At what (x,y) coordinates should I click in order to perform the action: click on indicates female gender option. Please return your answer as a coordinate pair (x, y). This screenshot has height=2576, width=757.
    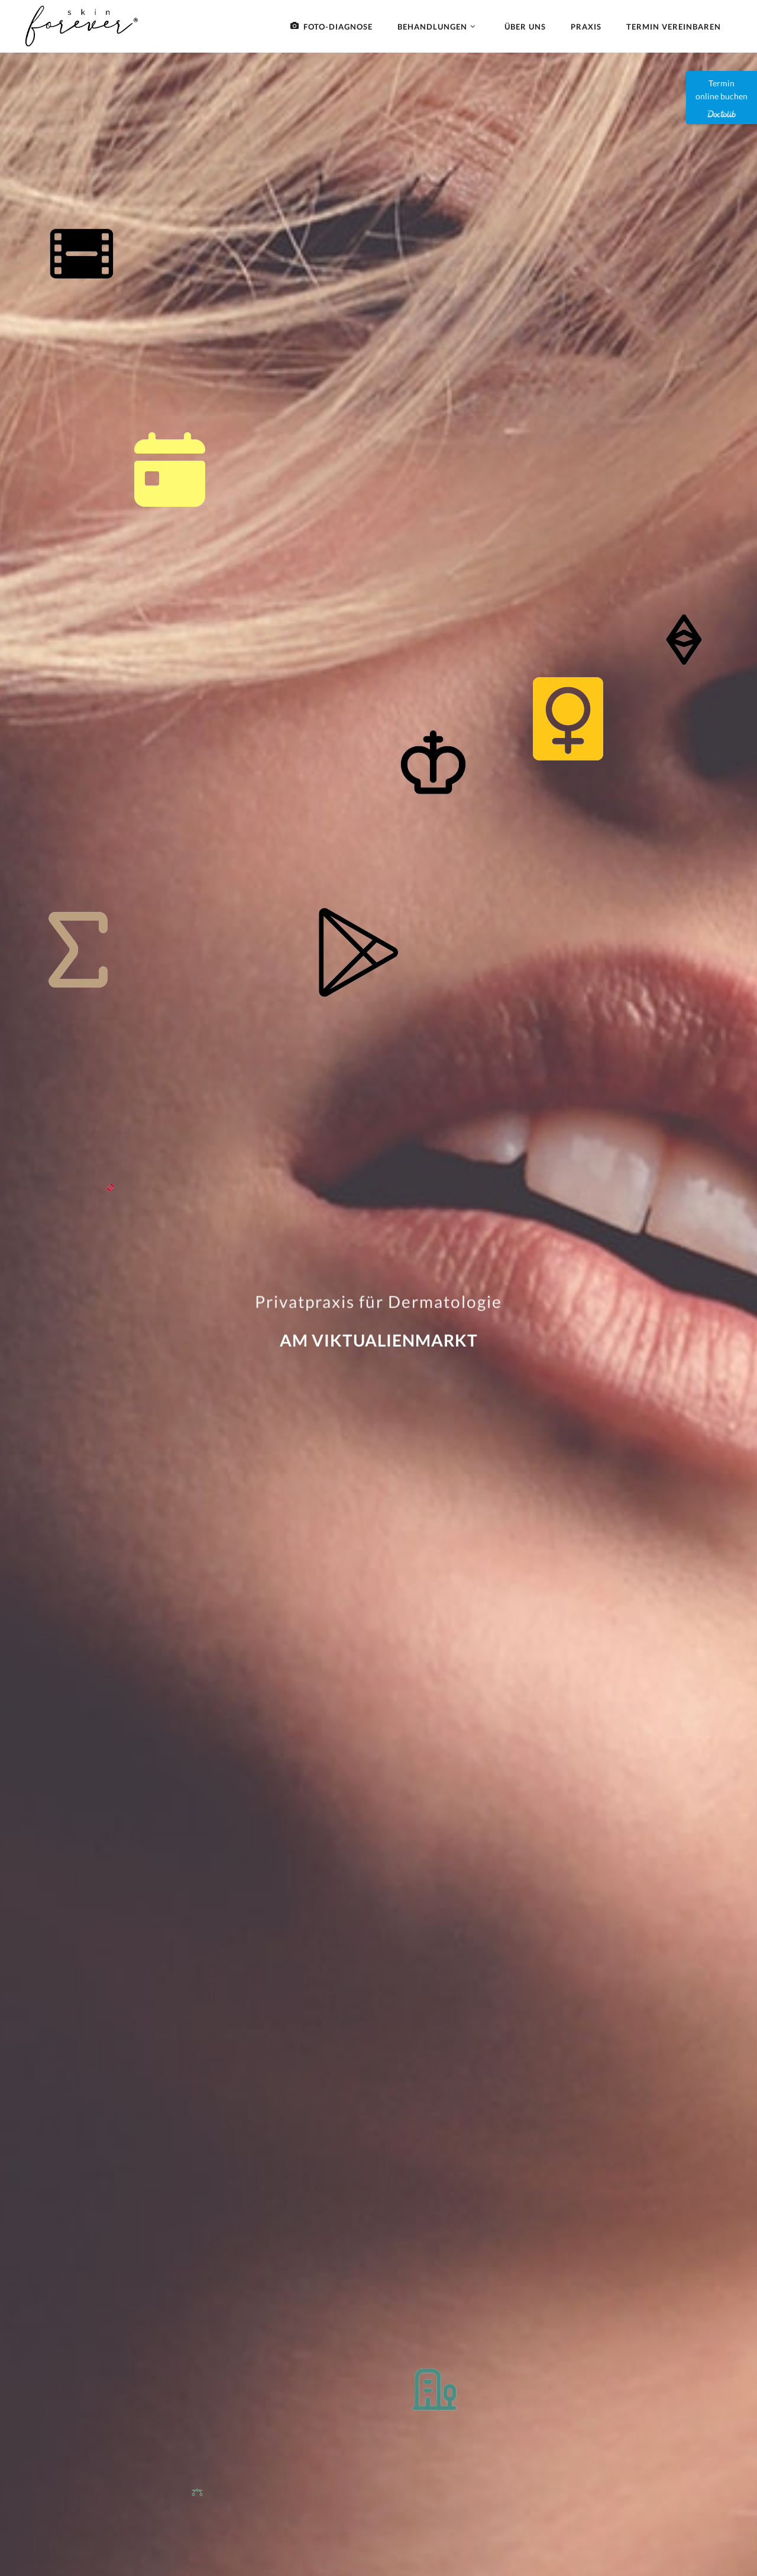
    Looking at the image, I should click on (568, 719).